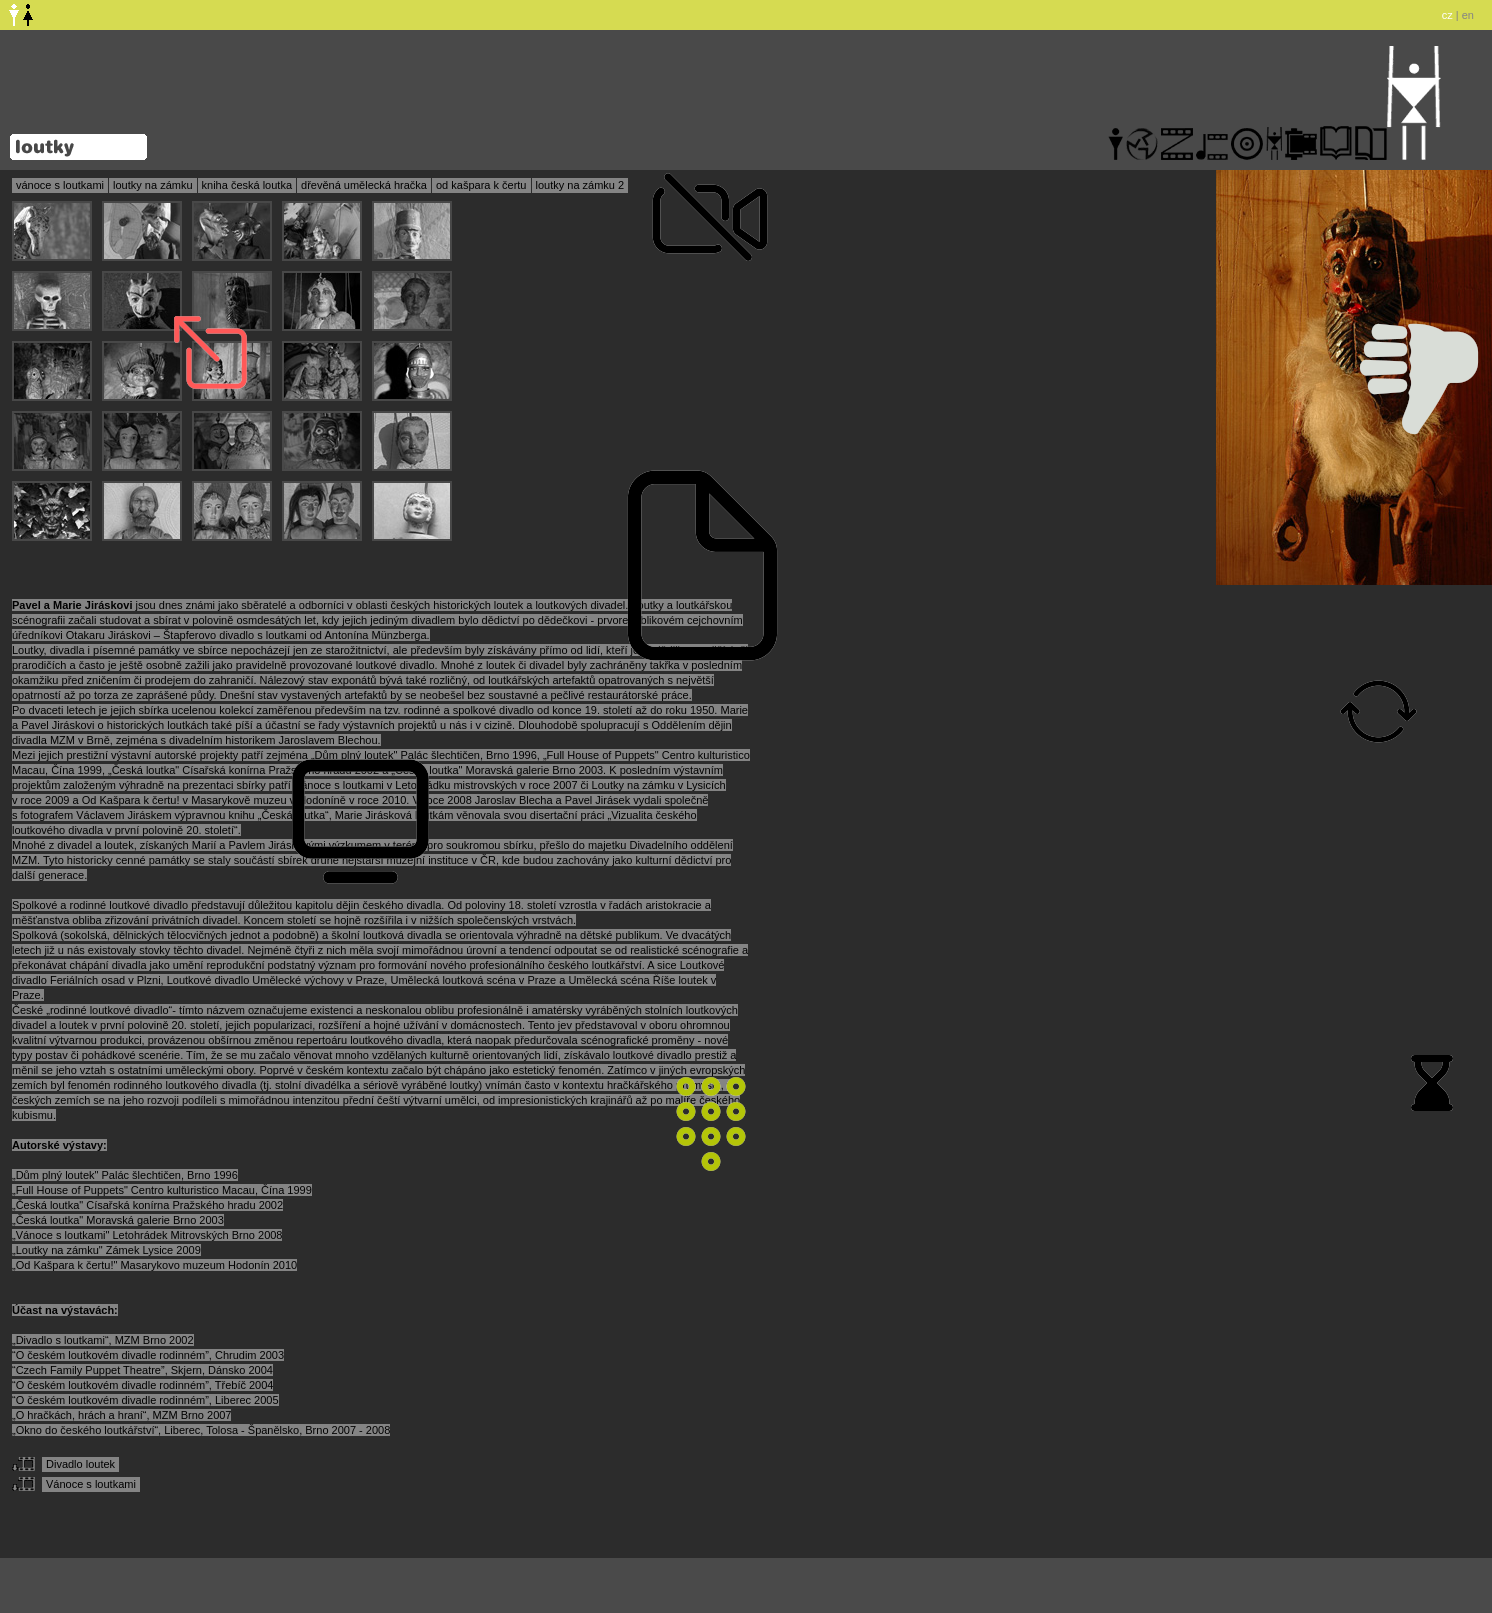  What do you see at coordinates (1432, 1083) in the screenshot?
I see `indicates time remaining or countdown in progress` at bounding box center [1432, 1083].